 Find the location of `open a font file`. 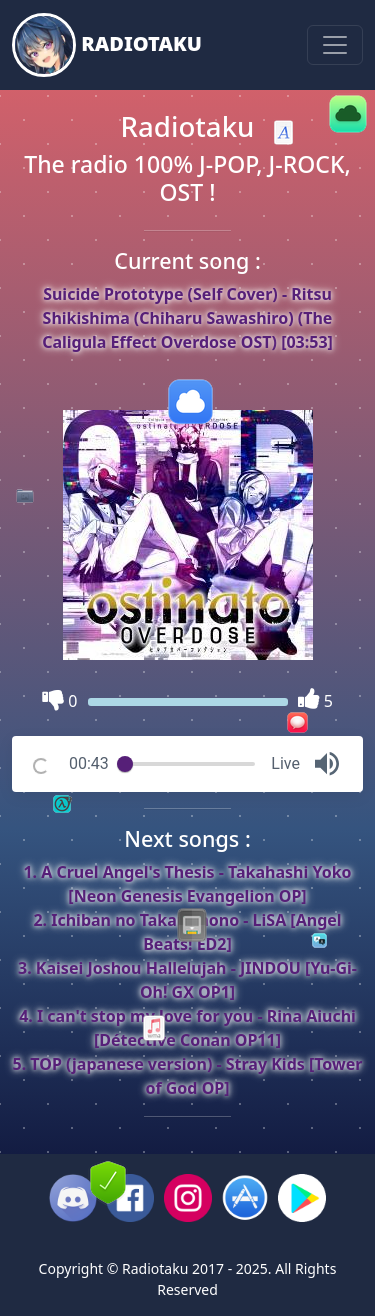

open a font file is located at coordinates (283, 132).